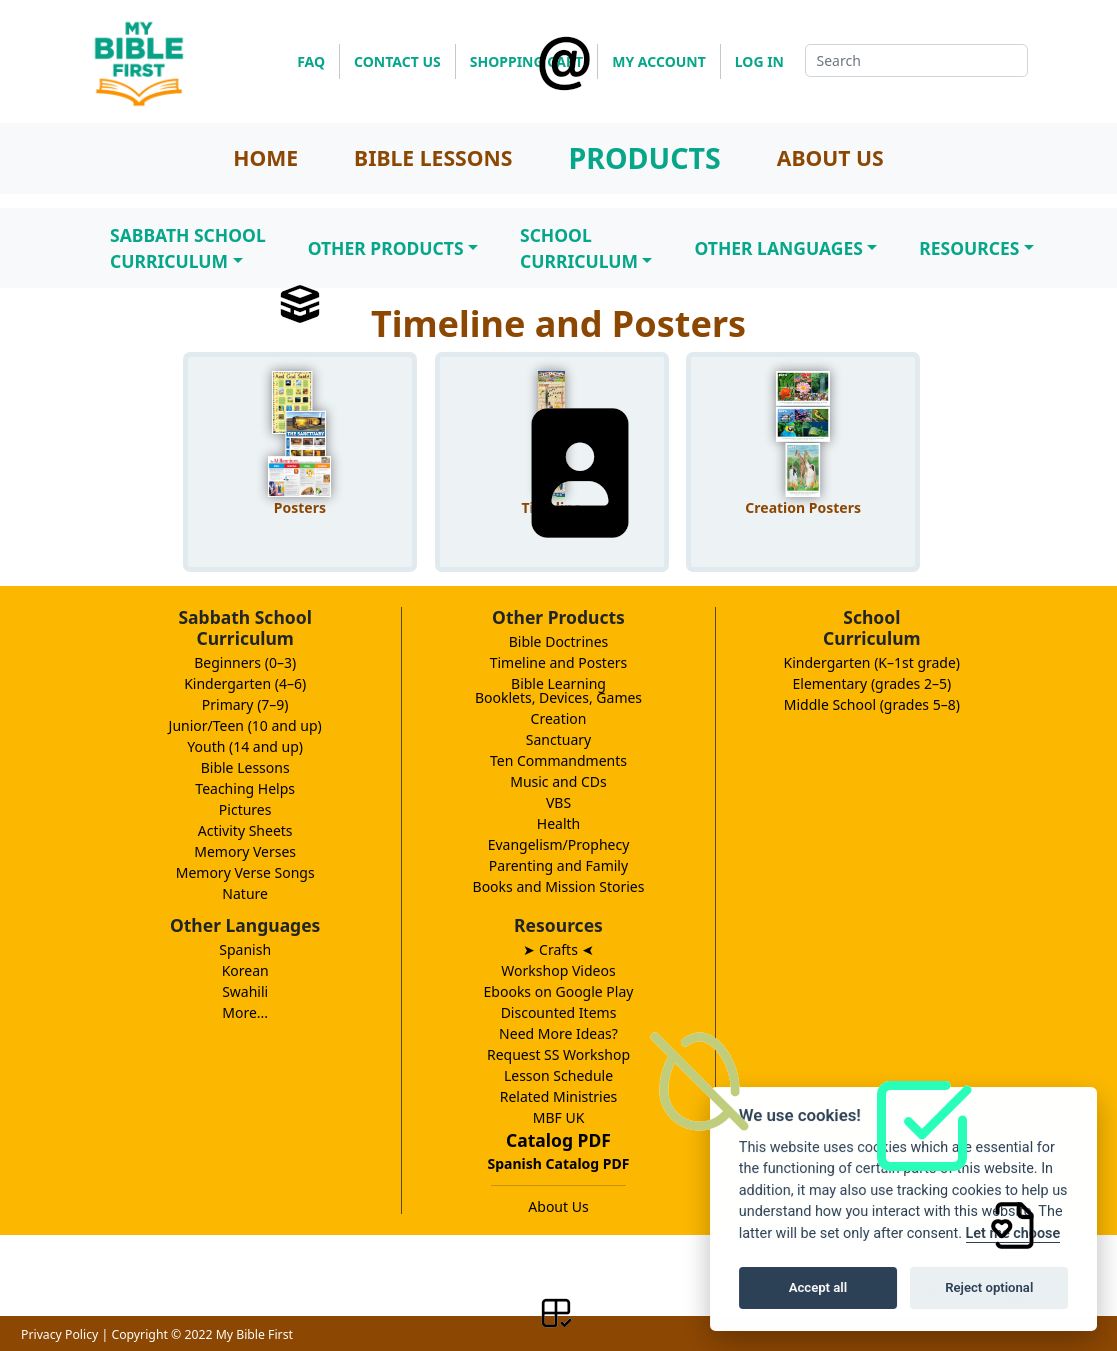 The height and width of the screenshot is (1351, 1117). I want to click on mention a user in chat, so click(564, 63).